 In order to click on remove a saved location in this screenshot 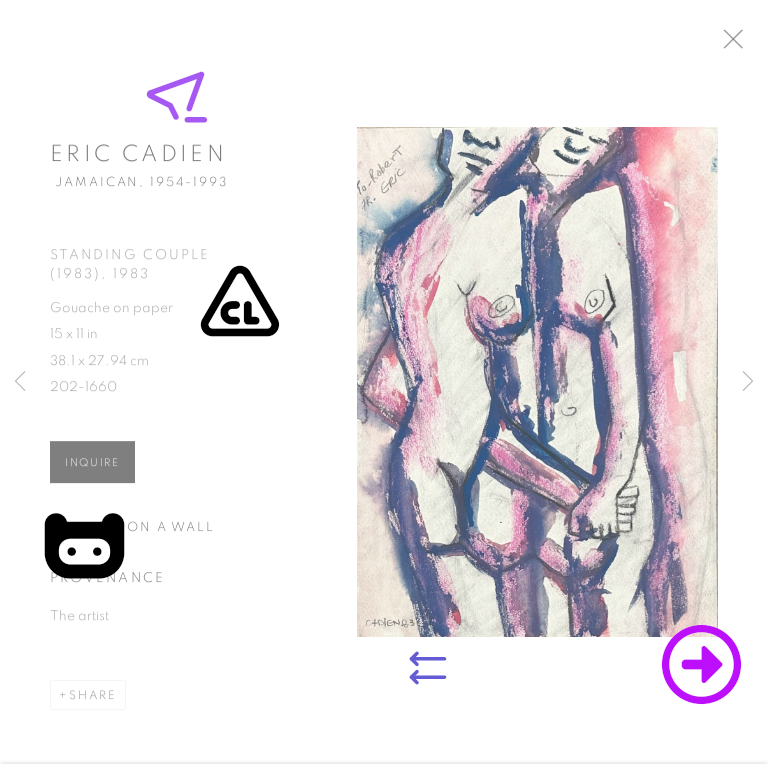, I will do `click(176, 100)`.